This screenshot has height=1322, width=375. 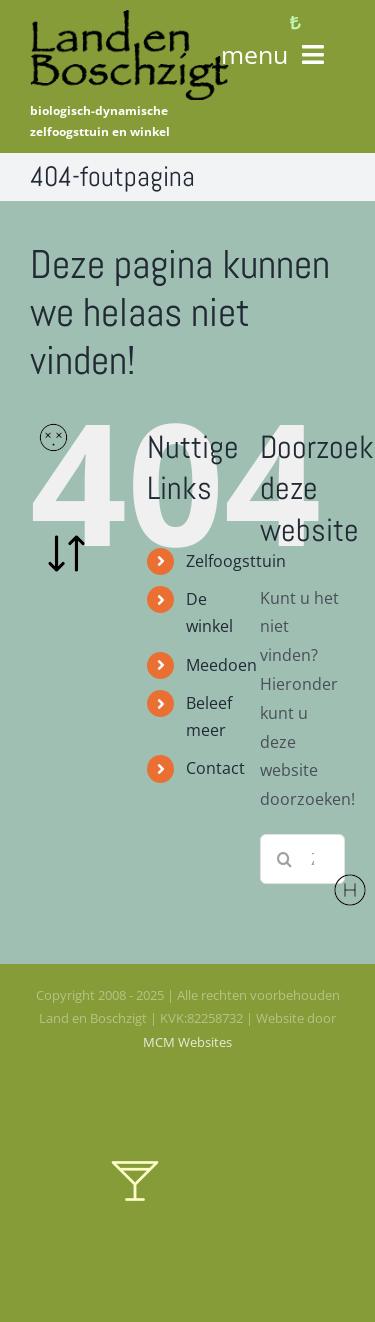 I want to click on sort items in ascending or descending order, so click(x=66, y=553).